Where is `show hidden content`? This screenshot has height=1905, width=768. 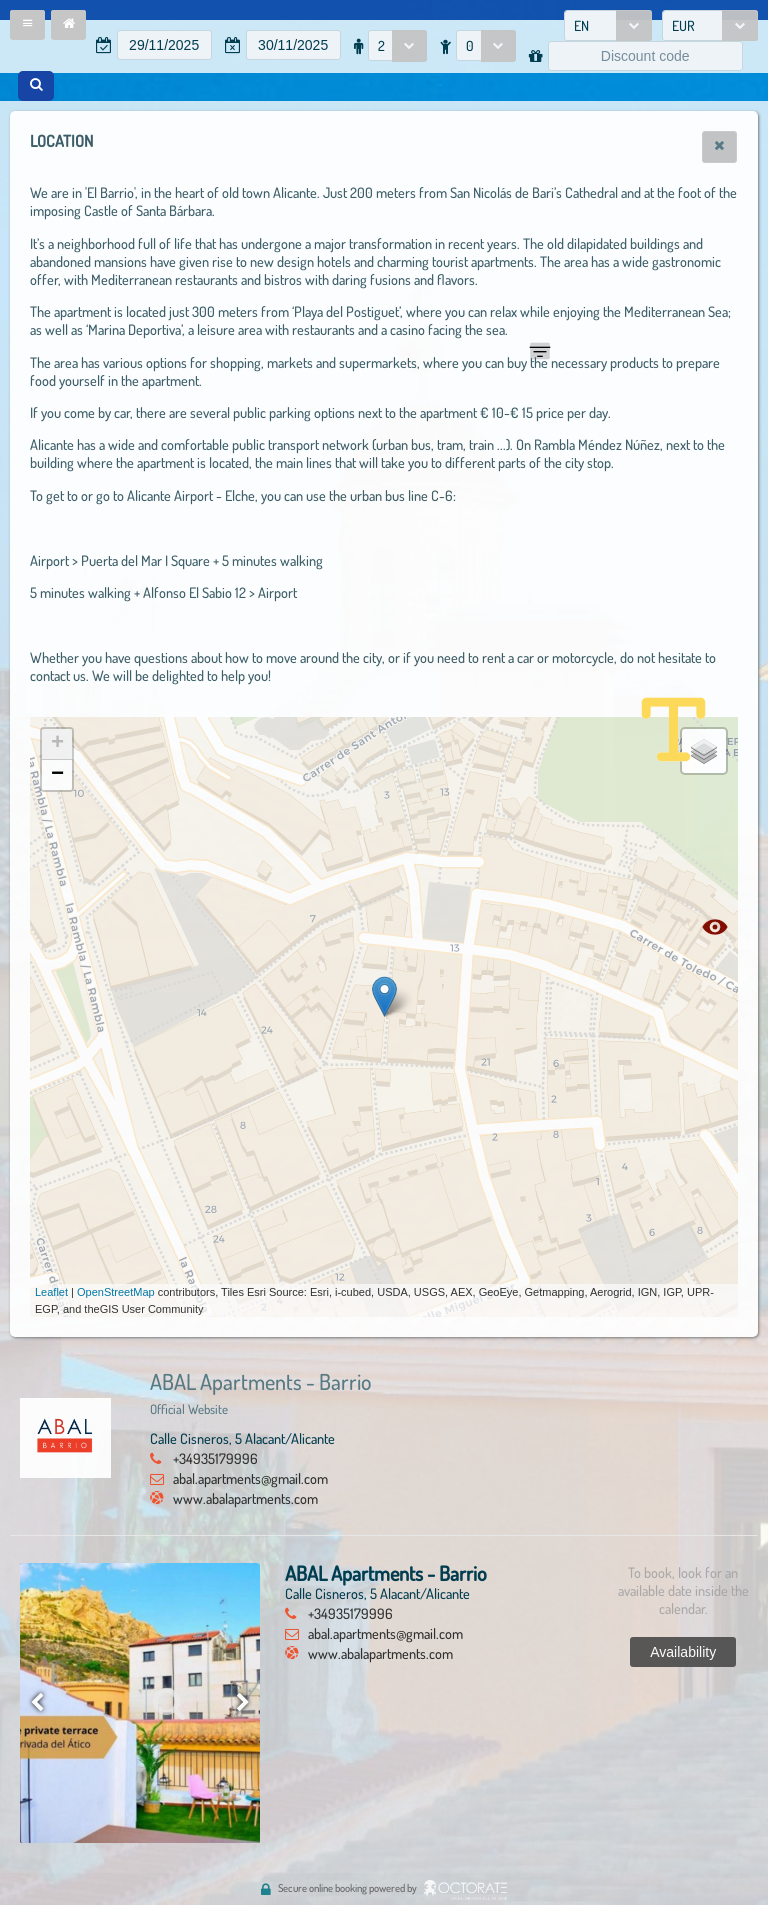 show hidden content is located at coordinates (715, 927).